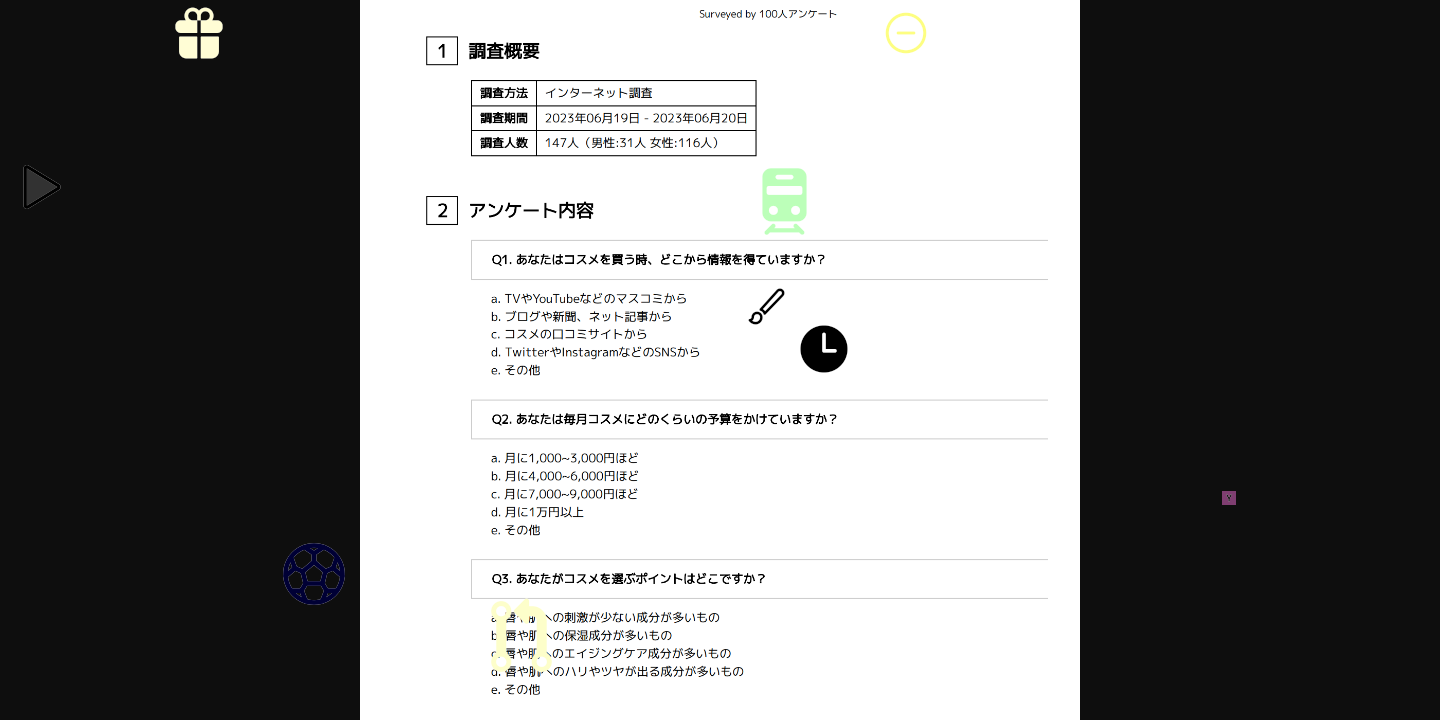 Image resolution: width=1440 pixels, height=720 pixels. I want to click on view time or clock settings, so click(824, 349).